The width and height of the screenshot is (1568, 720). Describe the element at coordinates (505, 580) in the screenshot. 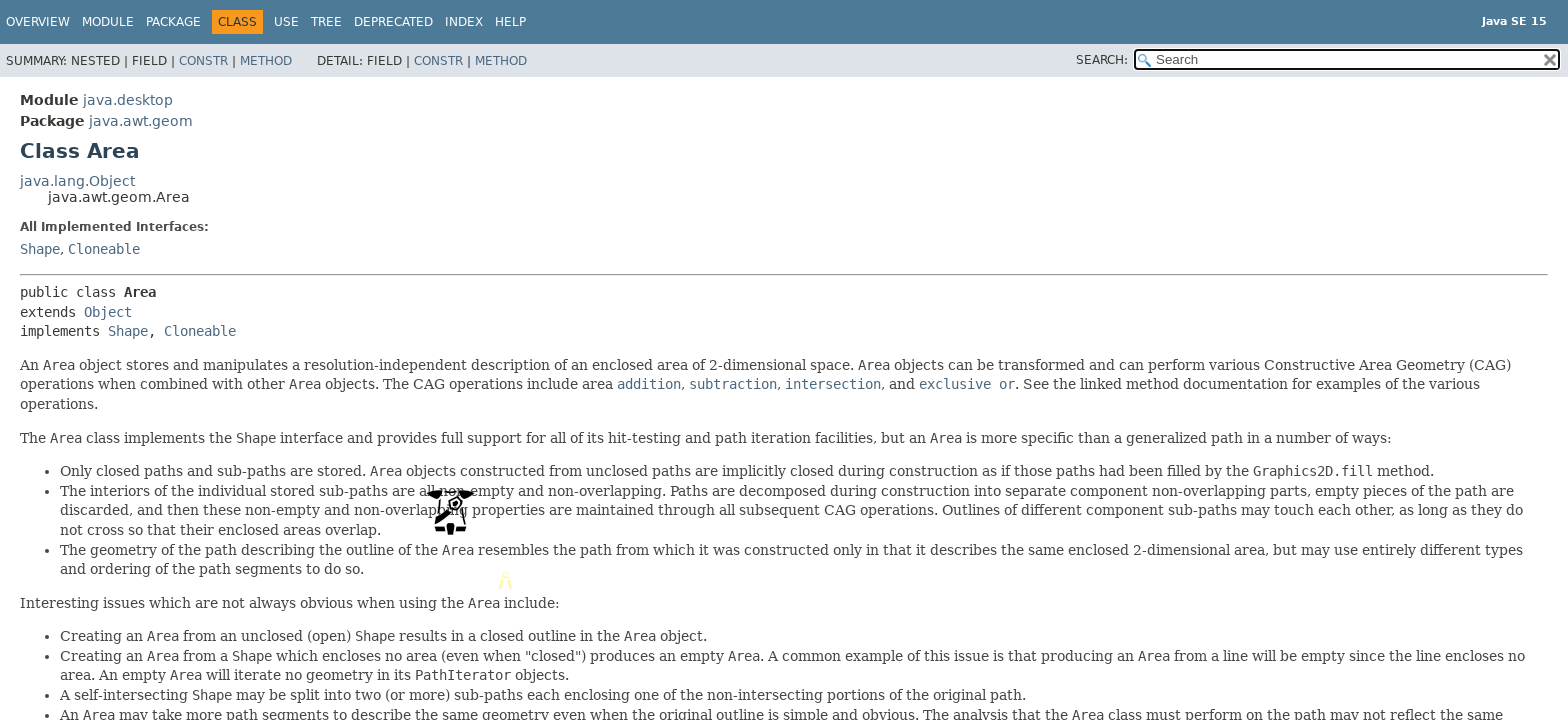

I see `access grip strength training exercises` at that location.